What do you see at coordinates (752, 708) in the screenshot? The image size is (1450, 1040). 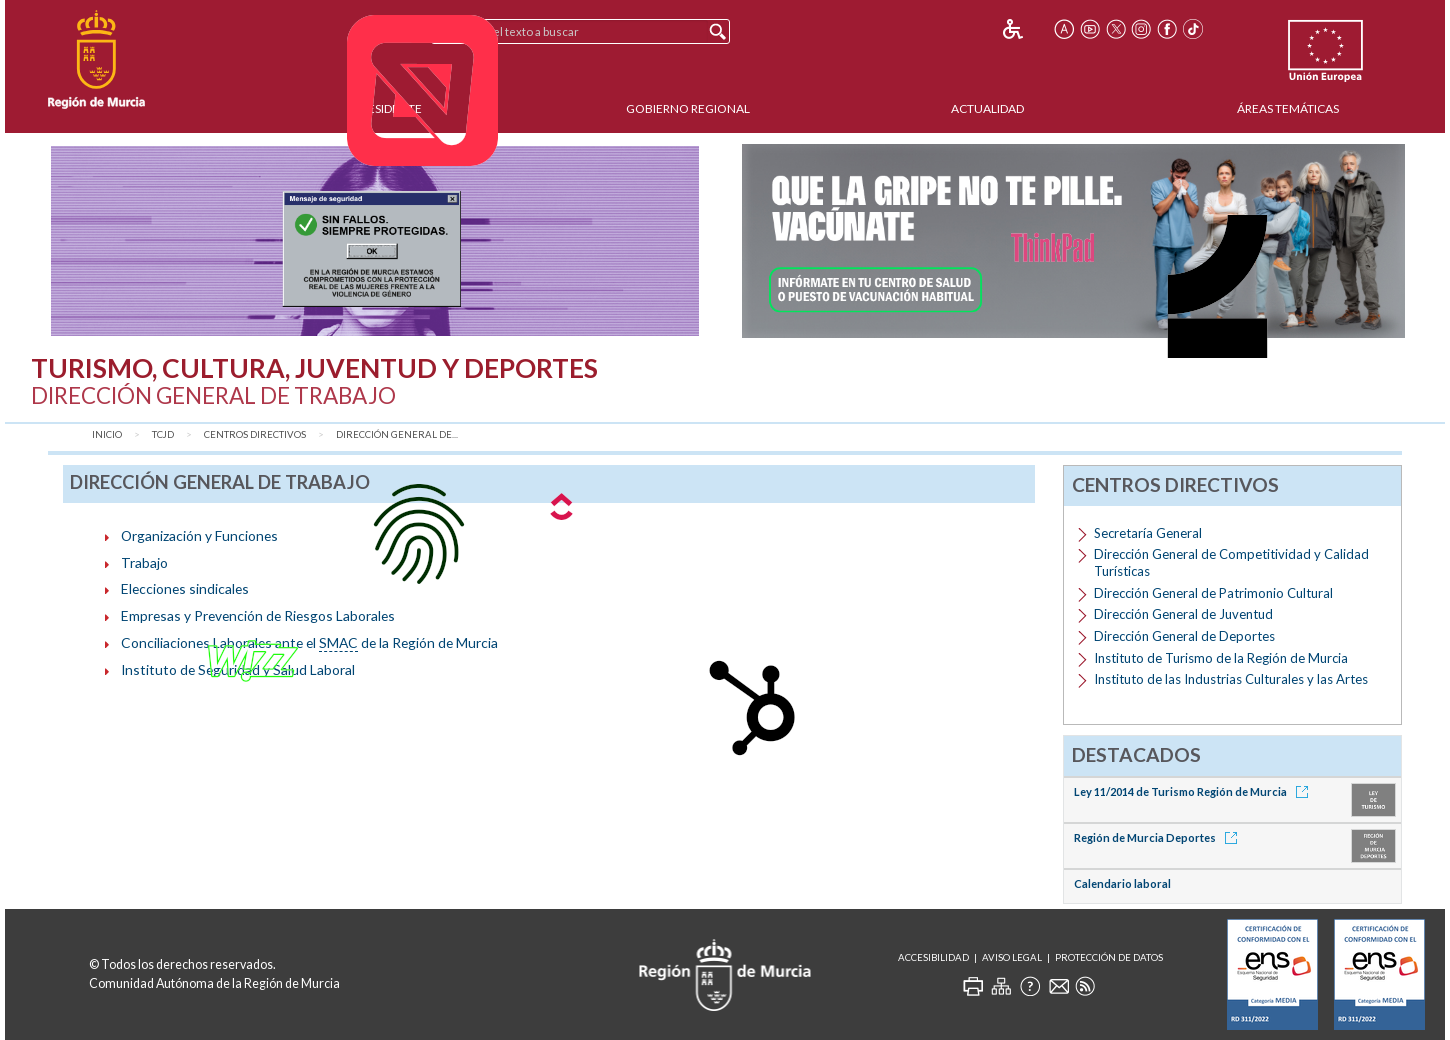 I see `open HubSpot integration` at bounding box center [752, 708].